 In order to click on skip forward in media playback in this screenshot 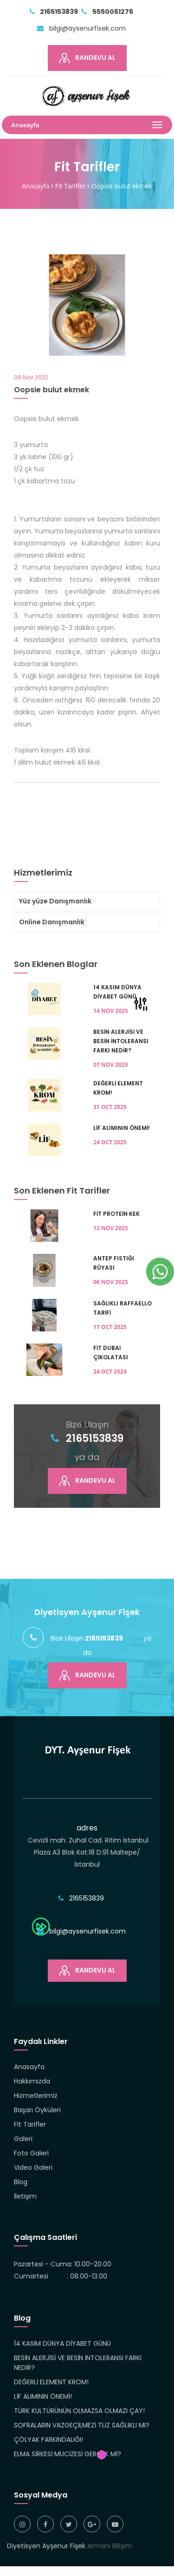, I will do `click(41, 1927)`.